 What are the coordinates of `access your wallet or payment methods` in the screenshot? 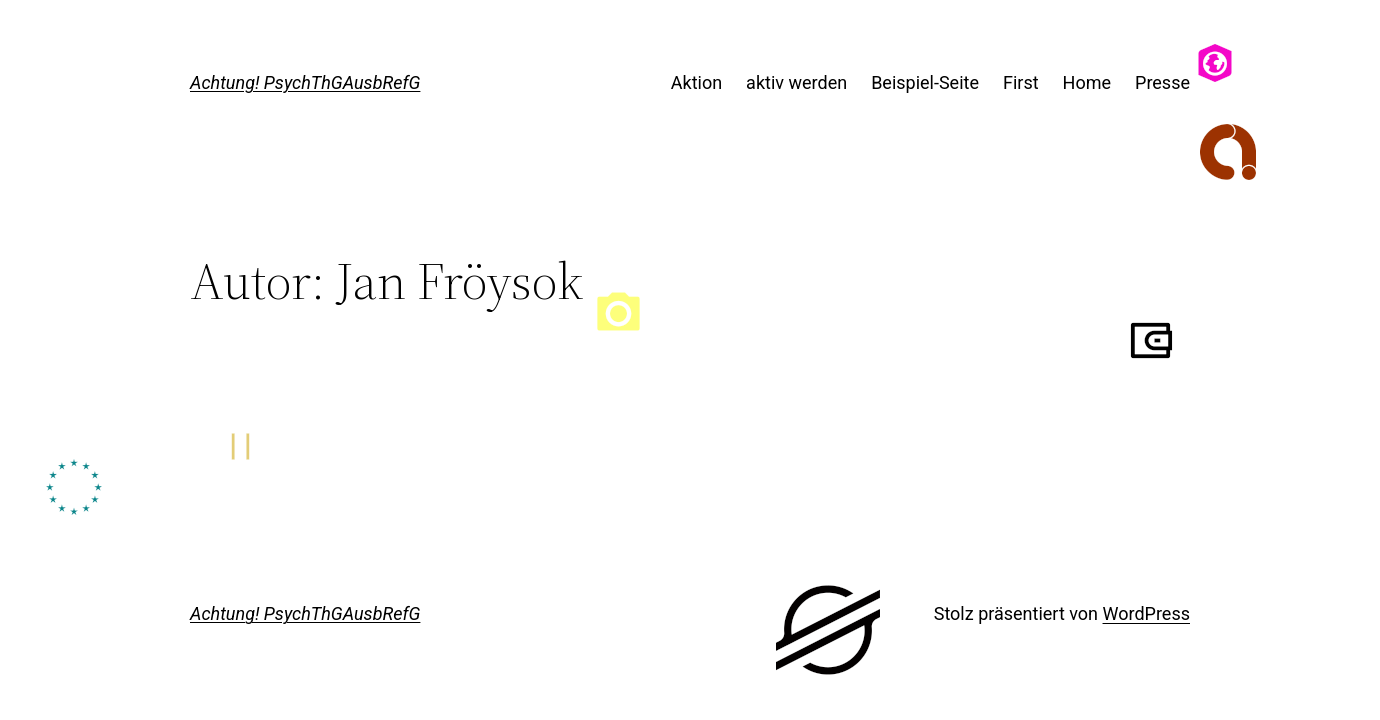 It's located at (1150, 340).